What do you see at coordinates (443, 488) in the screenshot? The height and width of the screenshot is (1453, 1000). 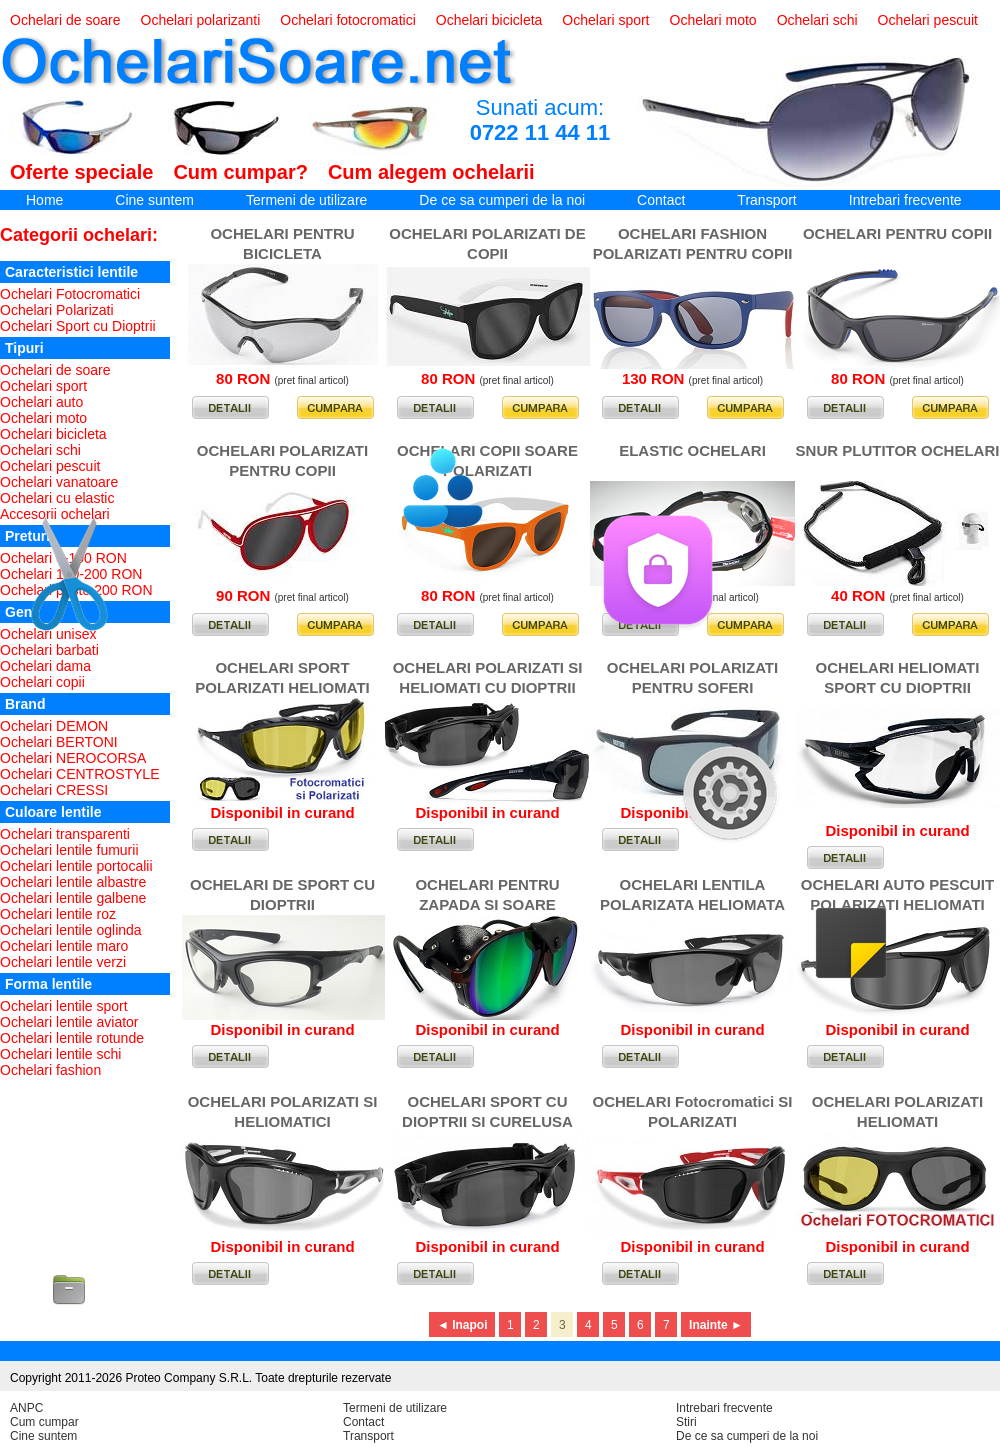 I see `indicates shared access or multiple users` at bounding box center [443, 488].